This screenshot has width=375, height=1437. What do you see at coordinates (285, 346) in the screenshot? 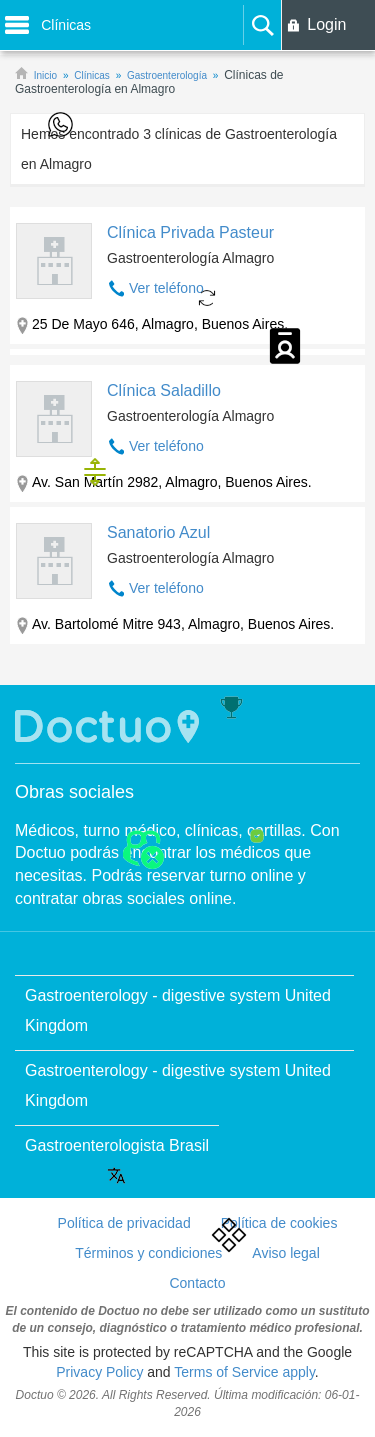
I see `view your identification or profile badge` at bounding box center [285, 346].